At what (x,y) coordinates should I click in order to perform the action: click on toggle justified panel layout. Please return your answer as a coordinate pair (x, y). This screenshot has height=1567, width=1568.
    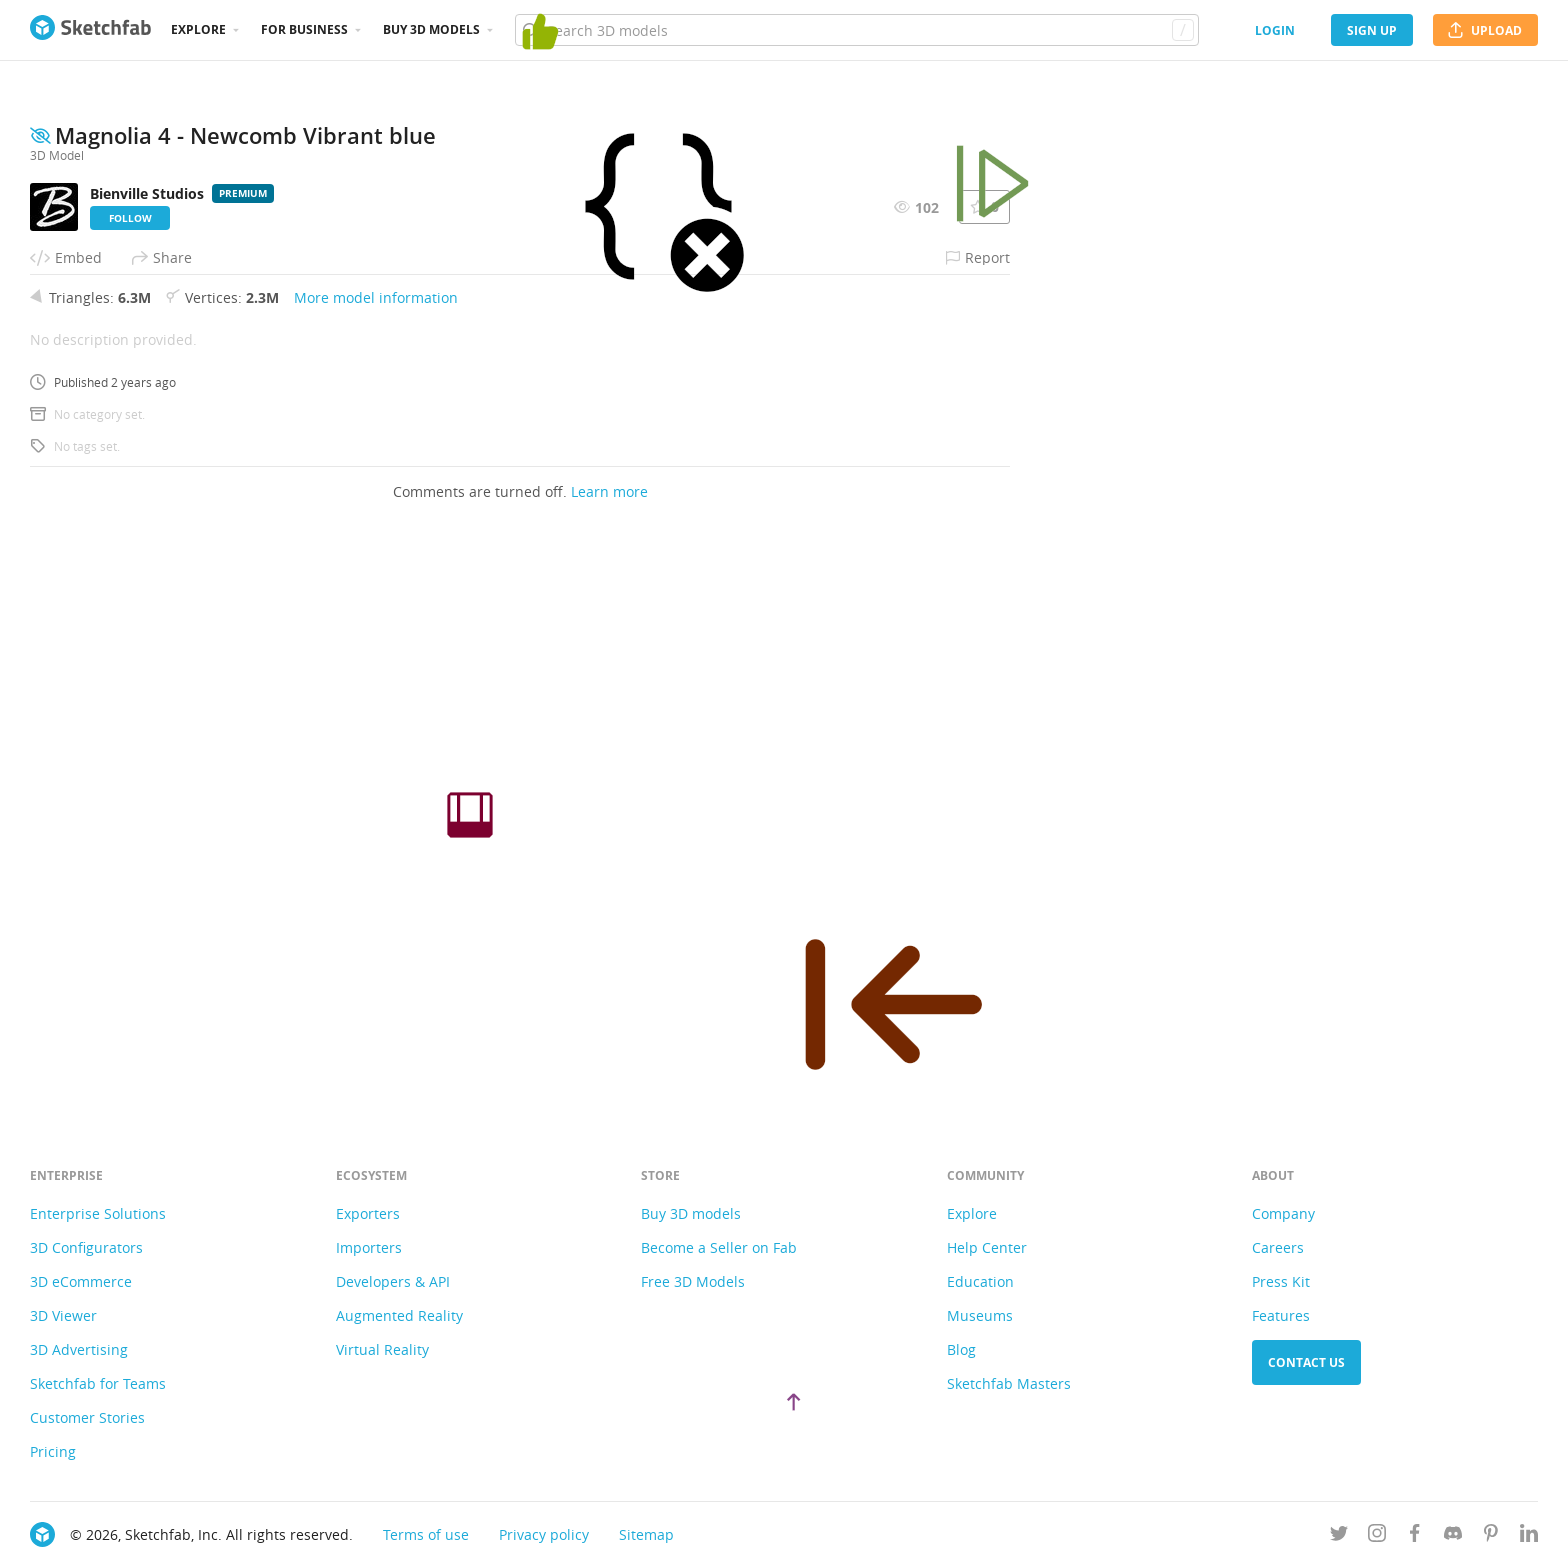
    Looking at the image, I should click on (470, 815).